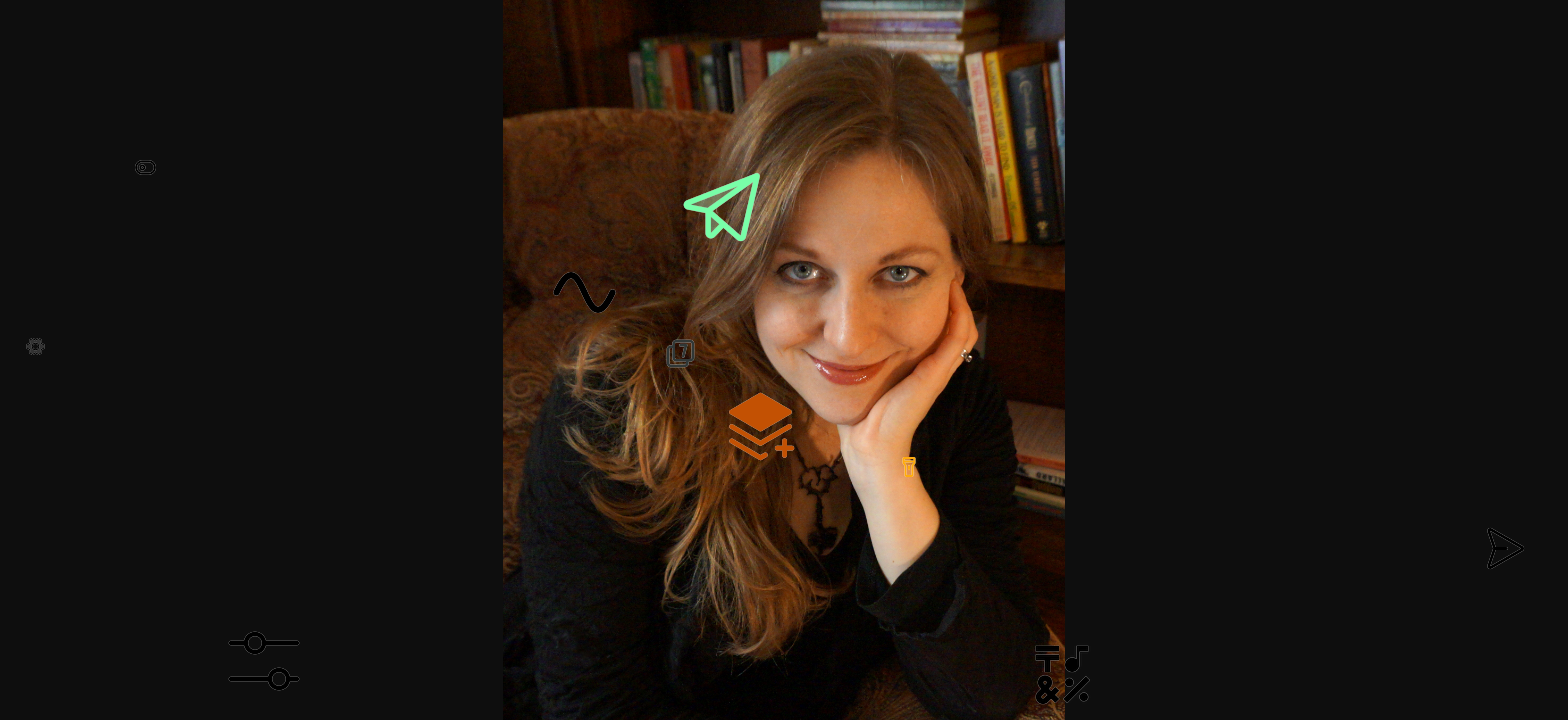  I want to click on add a new layer to the stack, so click(760, 426).